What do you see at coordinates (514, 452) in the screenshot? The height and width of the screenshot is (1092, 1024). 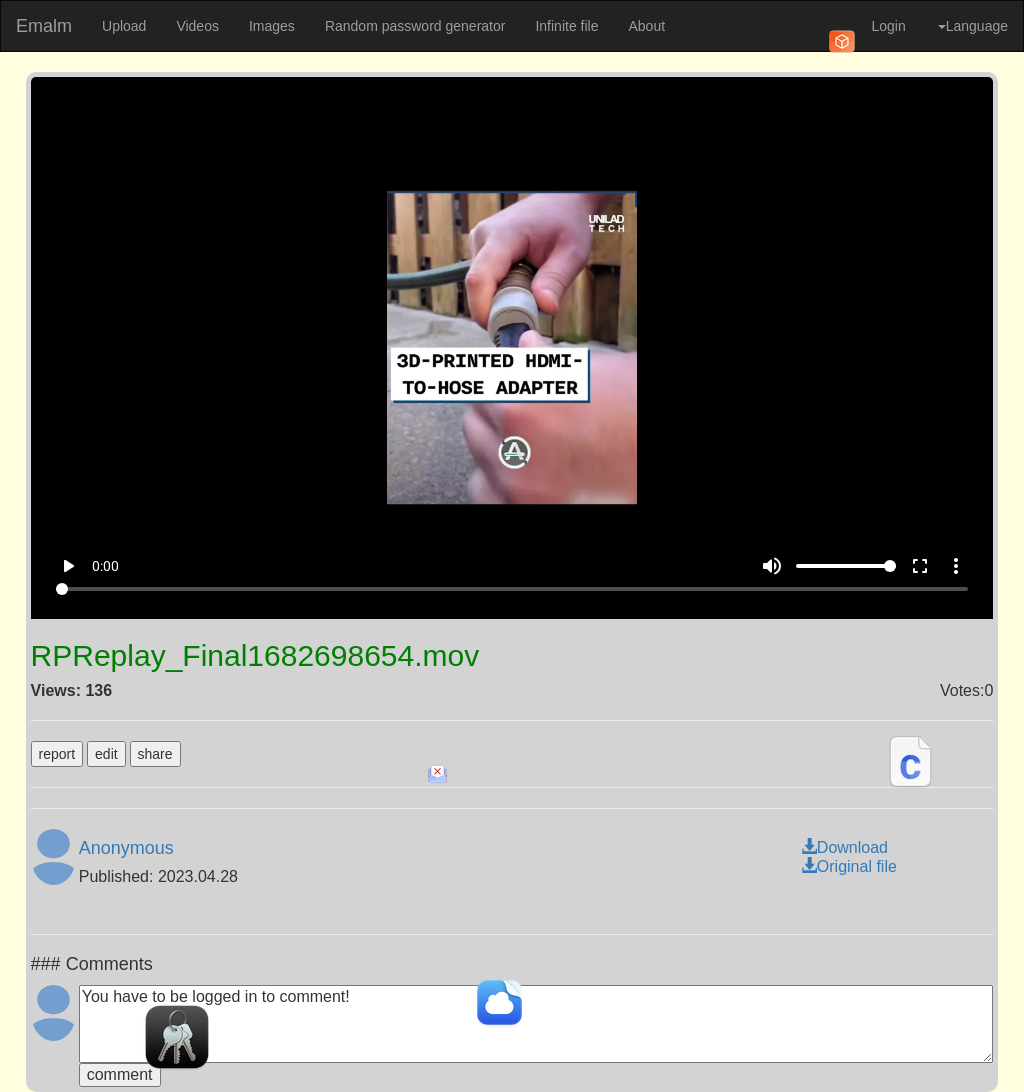 I see `open the software update manager` at bounding box center [514, 452].